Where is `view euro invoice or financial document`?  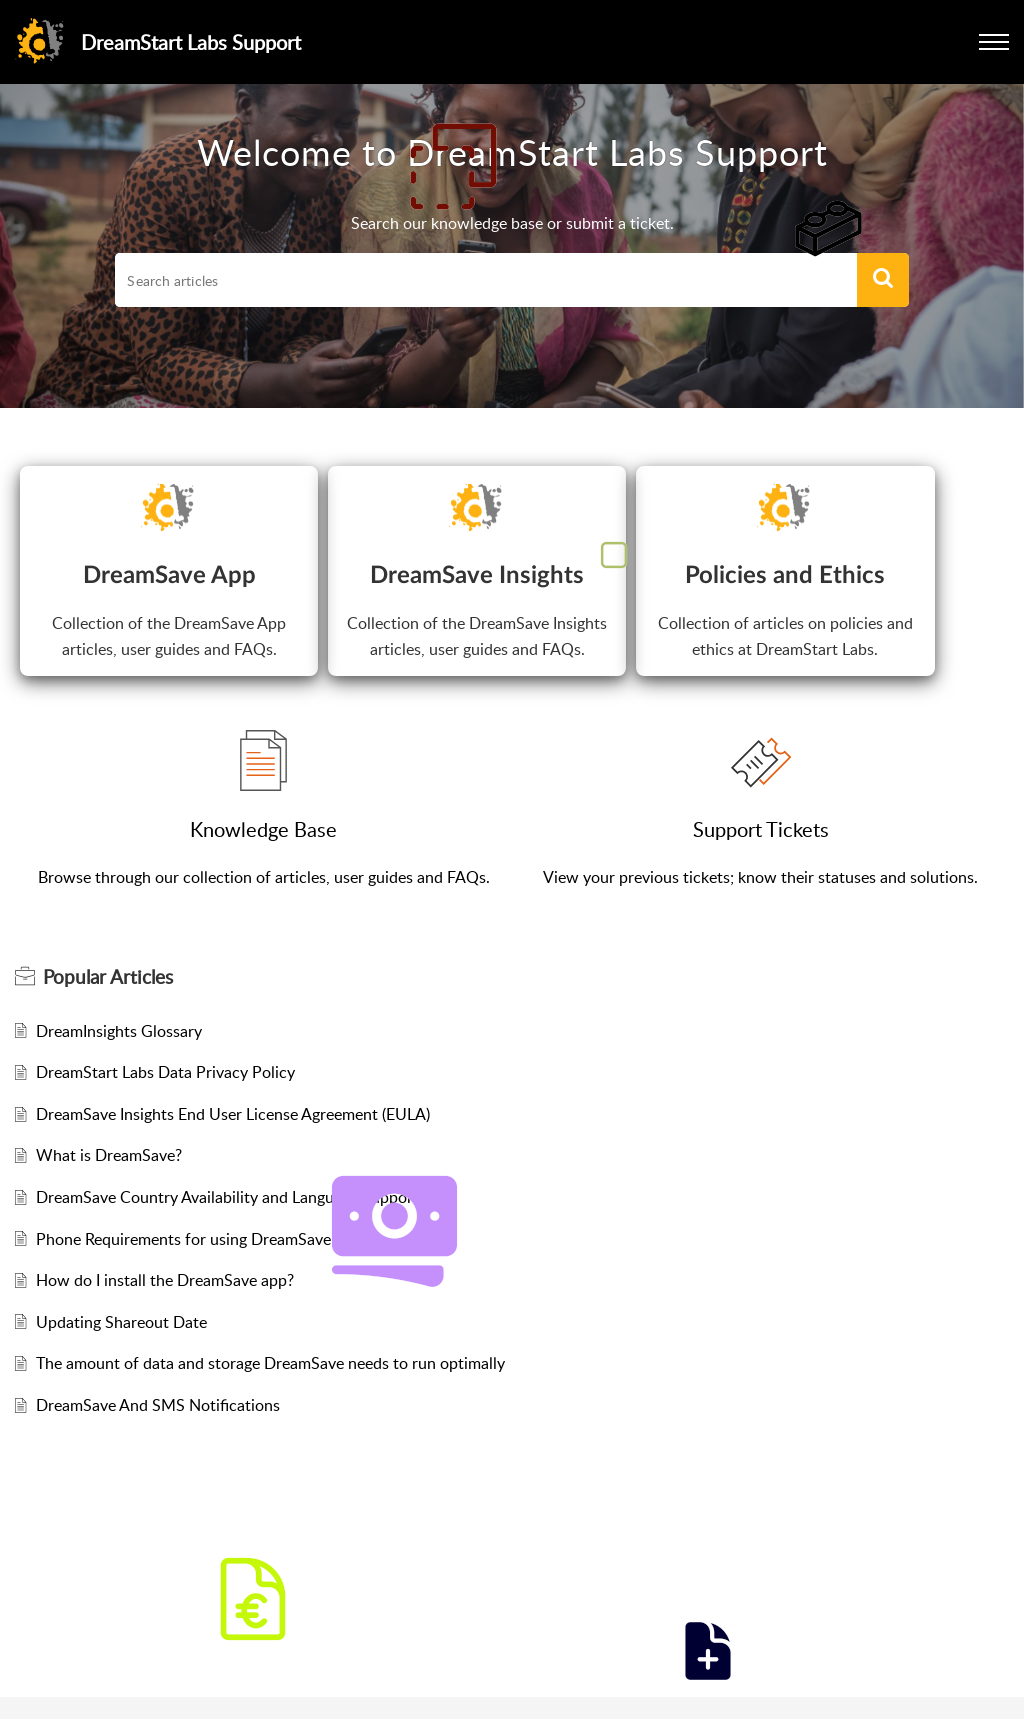 view euro invoice or financial document is located at coordinates (253, 1599).